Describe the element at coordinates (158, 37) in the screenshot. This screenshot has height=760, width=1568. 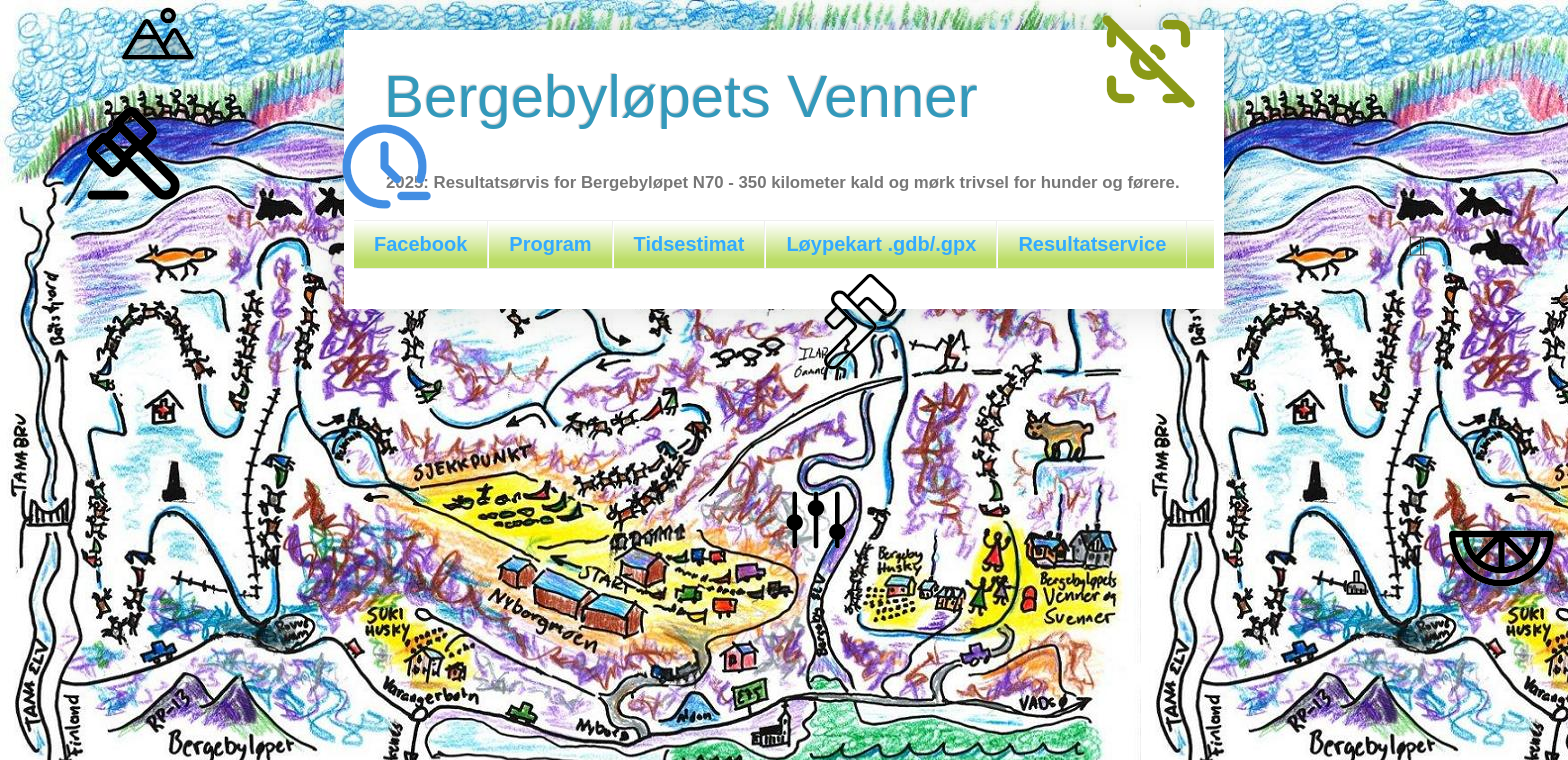
I see `view photos or image gallery` at that location.